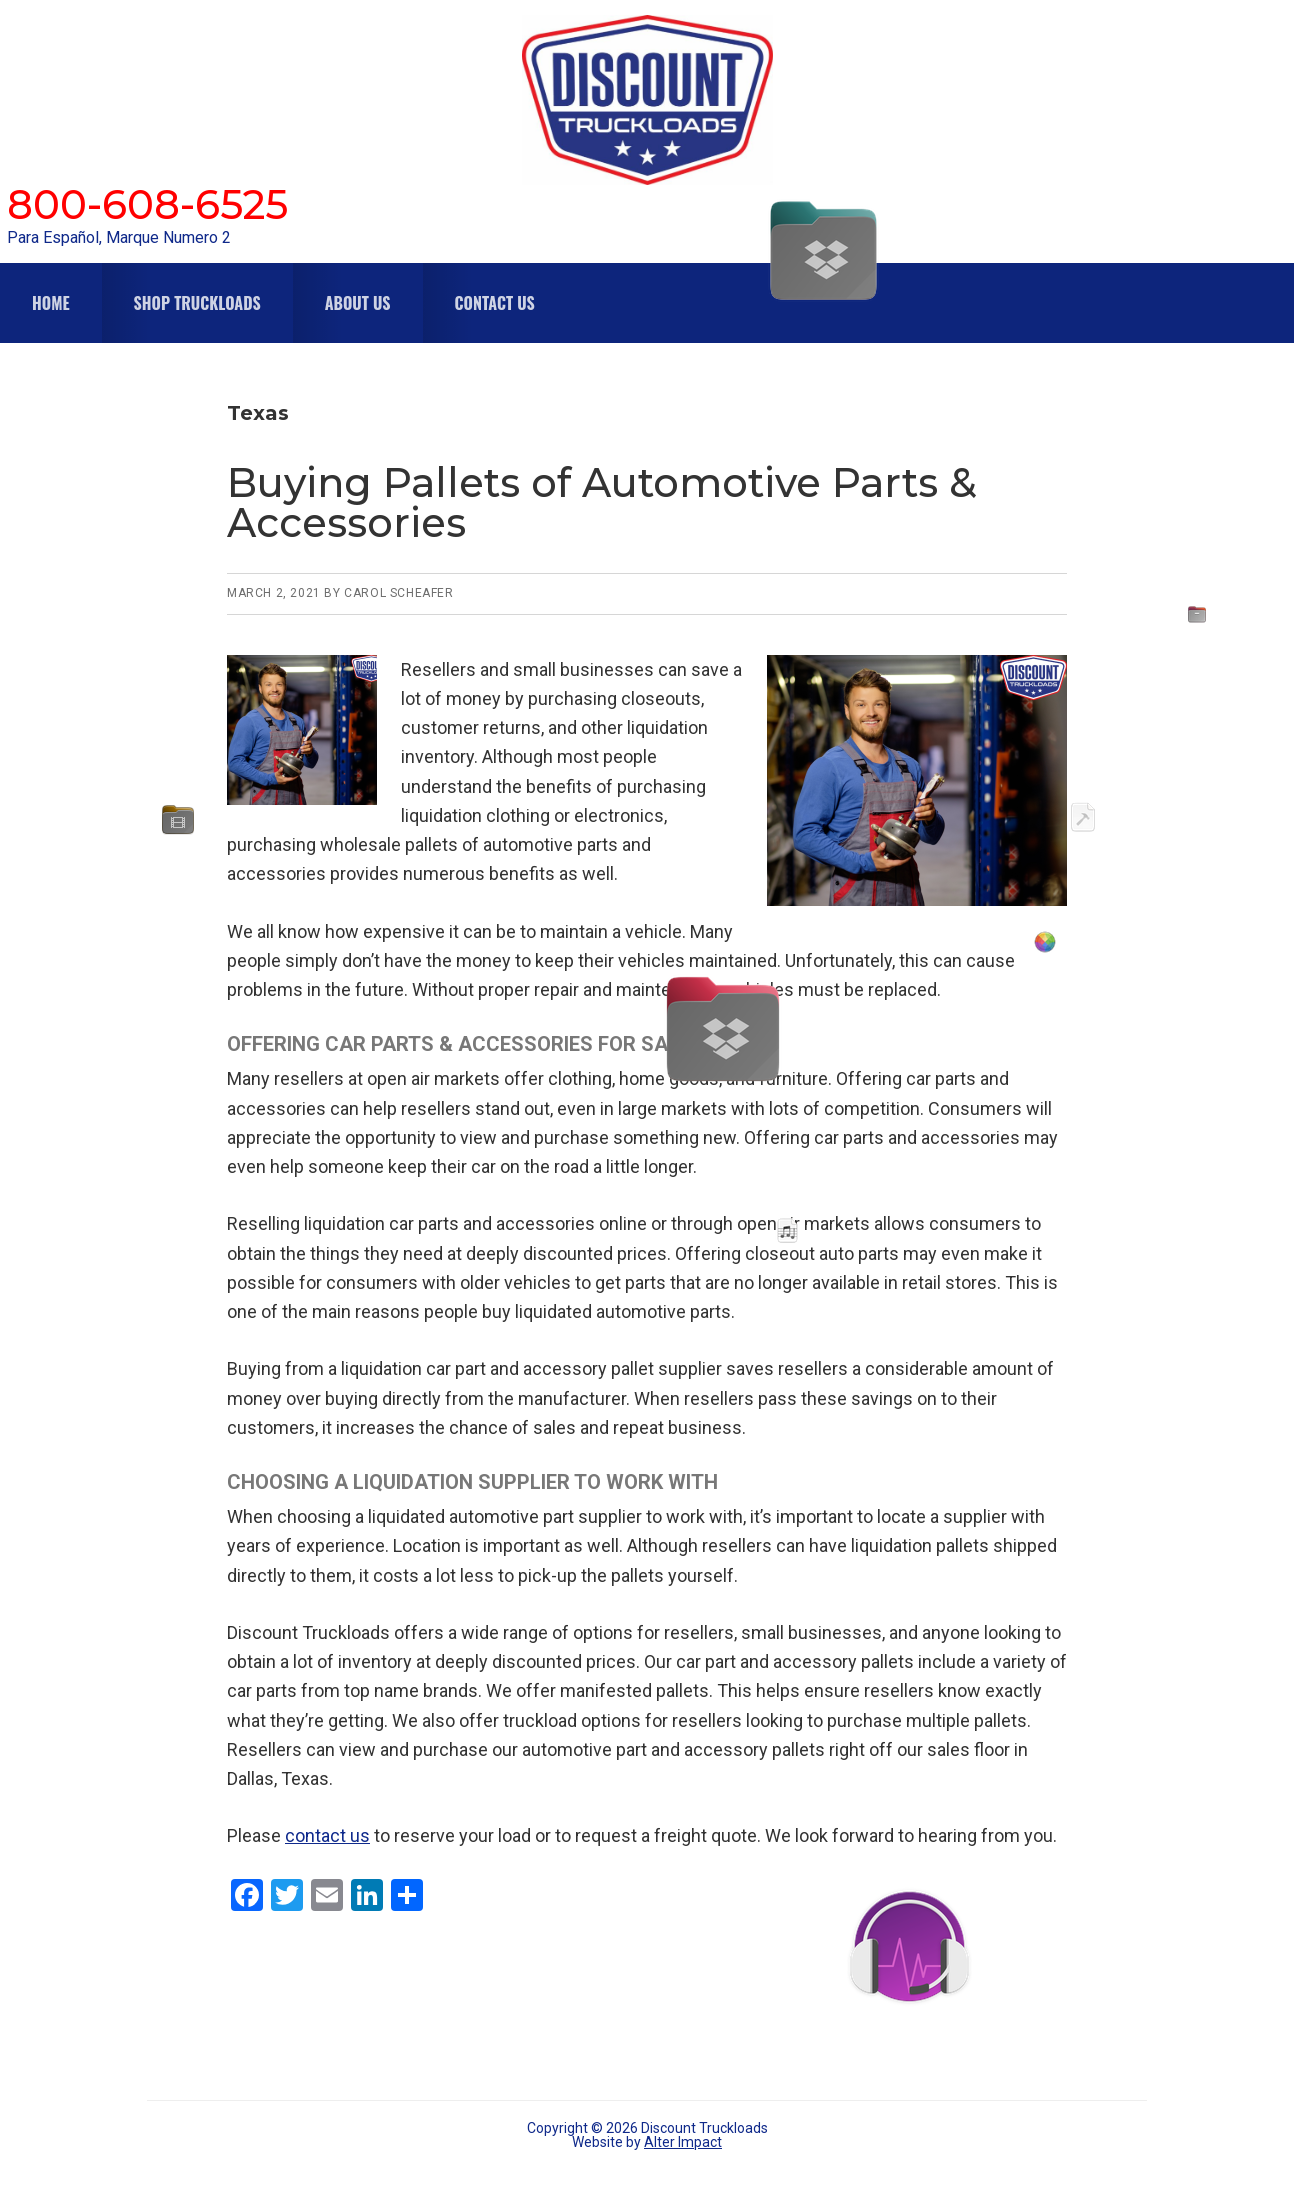 The height and width of the screenshot is (2188, 1294). What do you see at coordinates (823, 250) in the screenshot?
I see `open your Dropbox synced folder` at bounding box center [823, 250].